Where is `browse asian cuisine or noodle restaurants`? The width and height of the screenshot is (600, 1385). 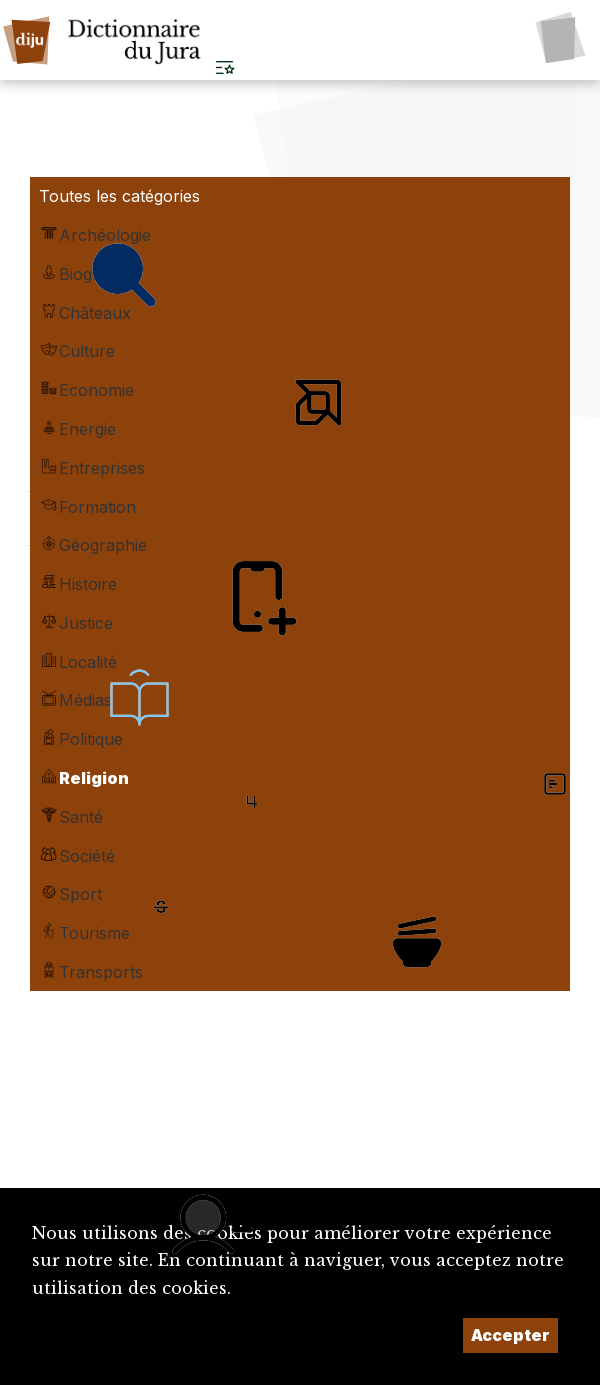
browse asian cuisine or noodle restaurants is located at coordinates (417, 943).